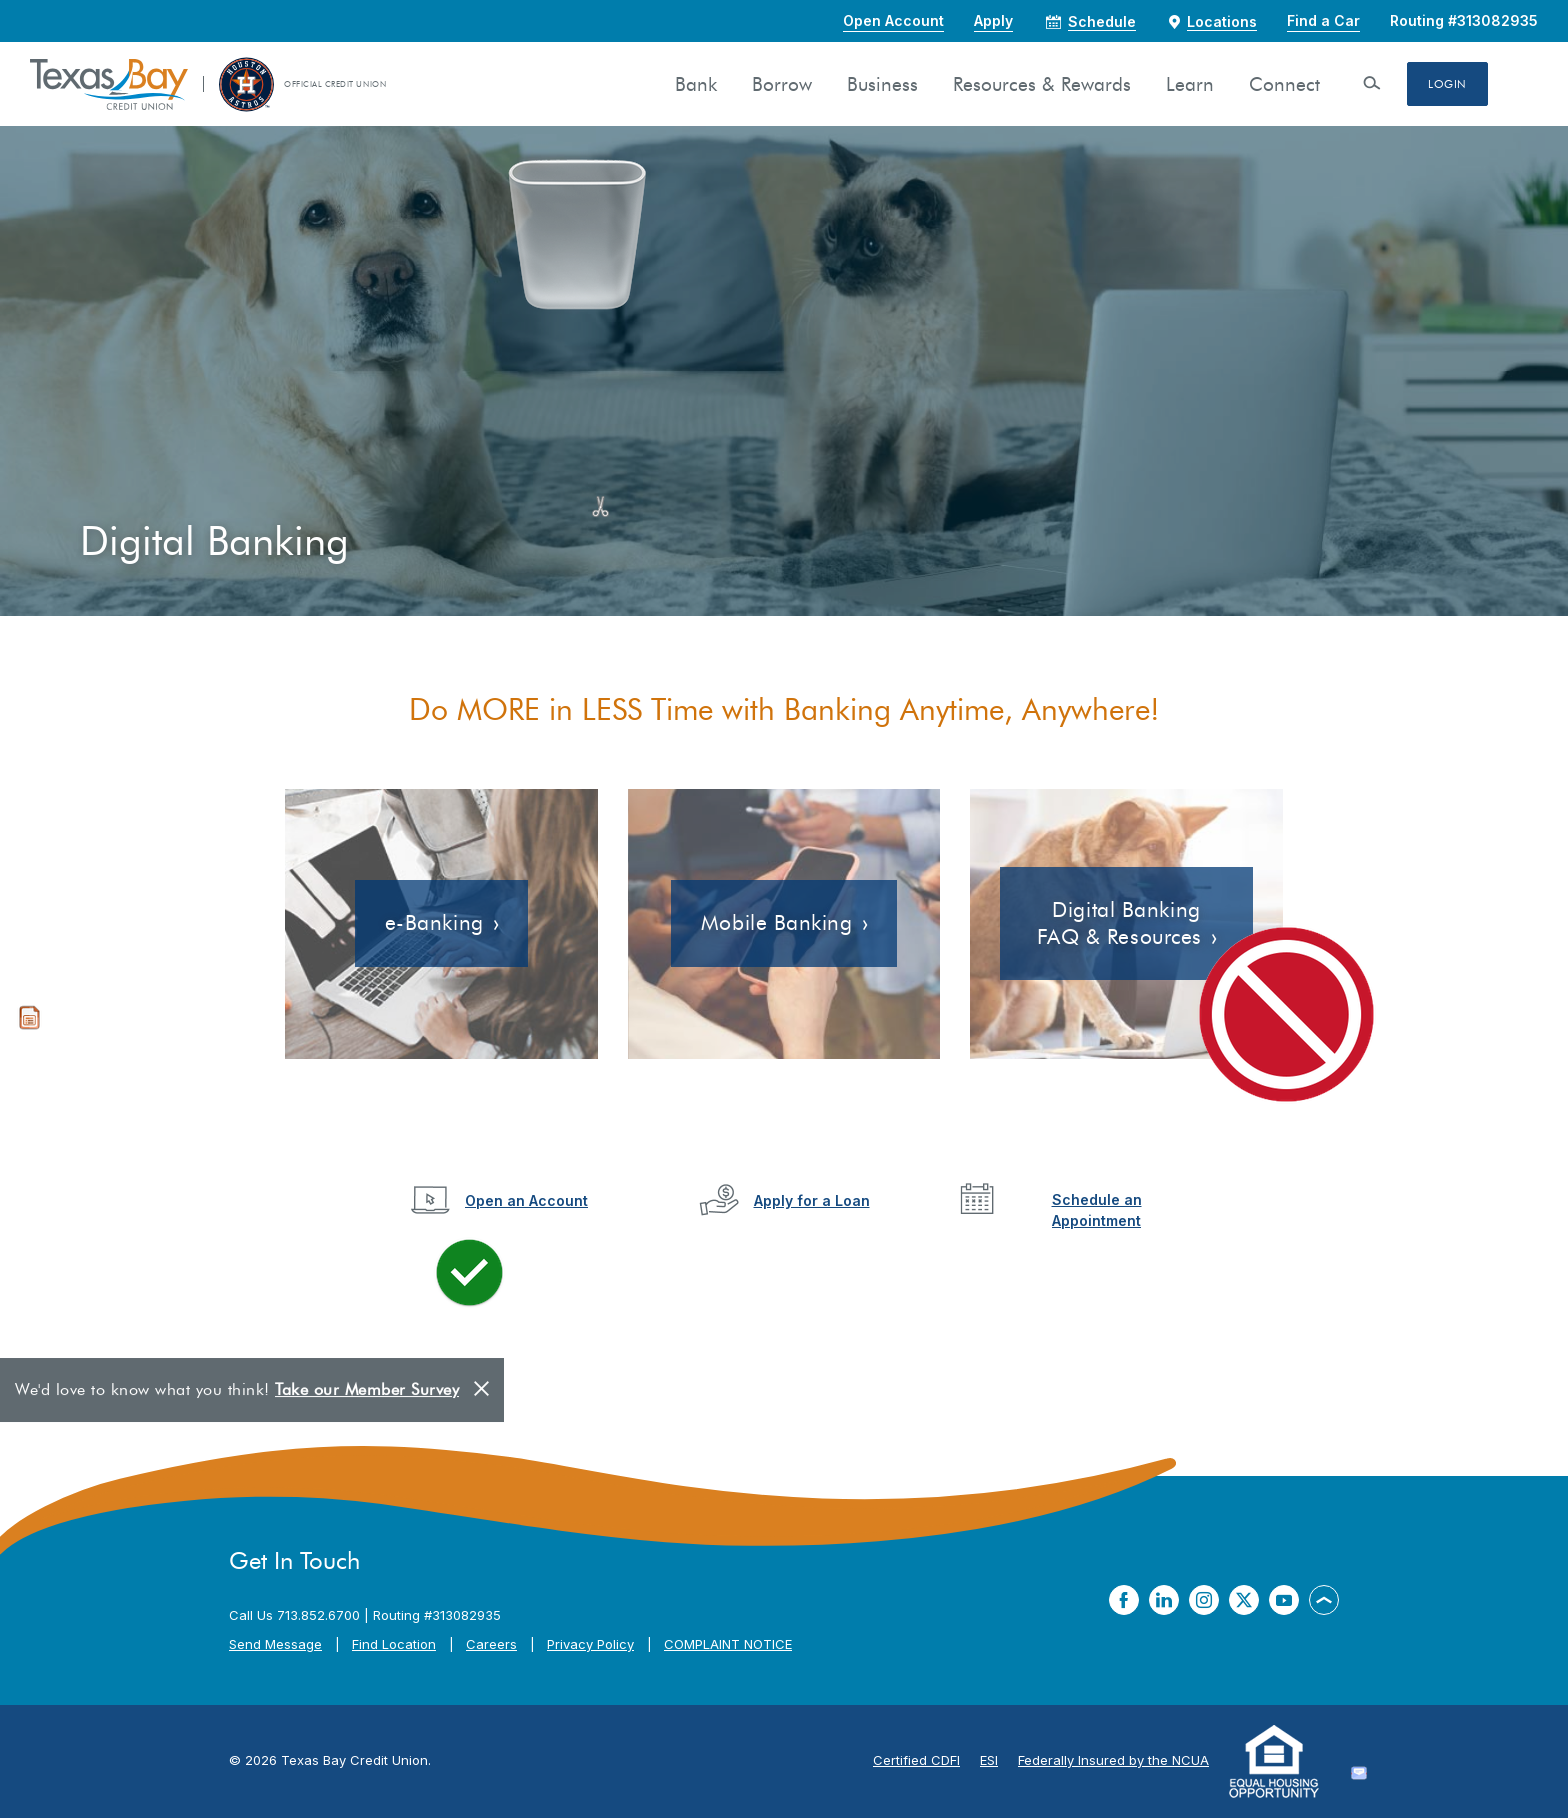 Image resolution: width=1568 pixels, height=1818 pixels. I want to click on cut selected content to clipboard, so click(600, 506).